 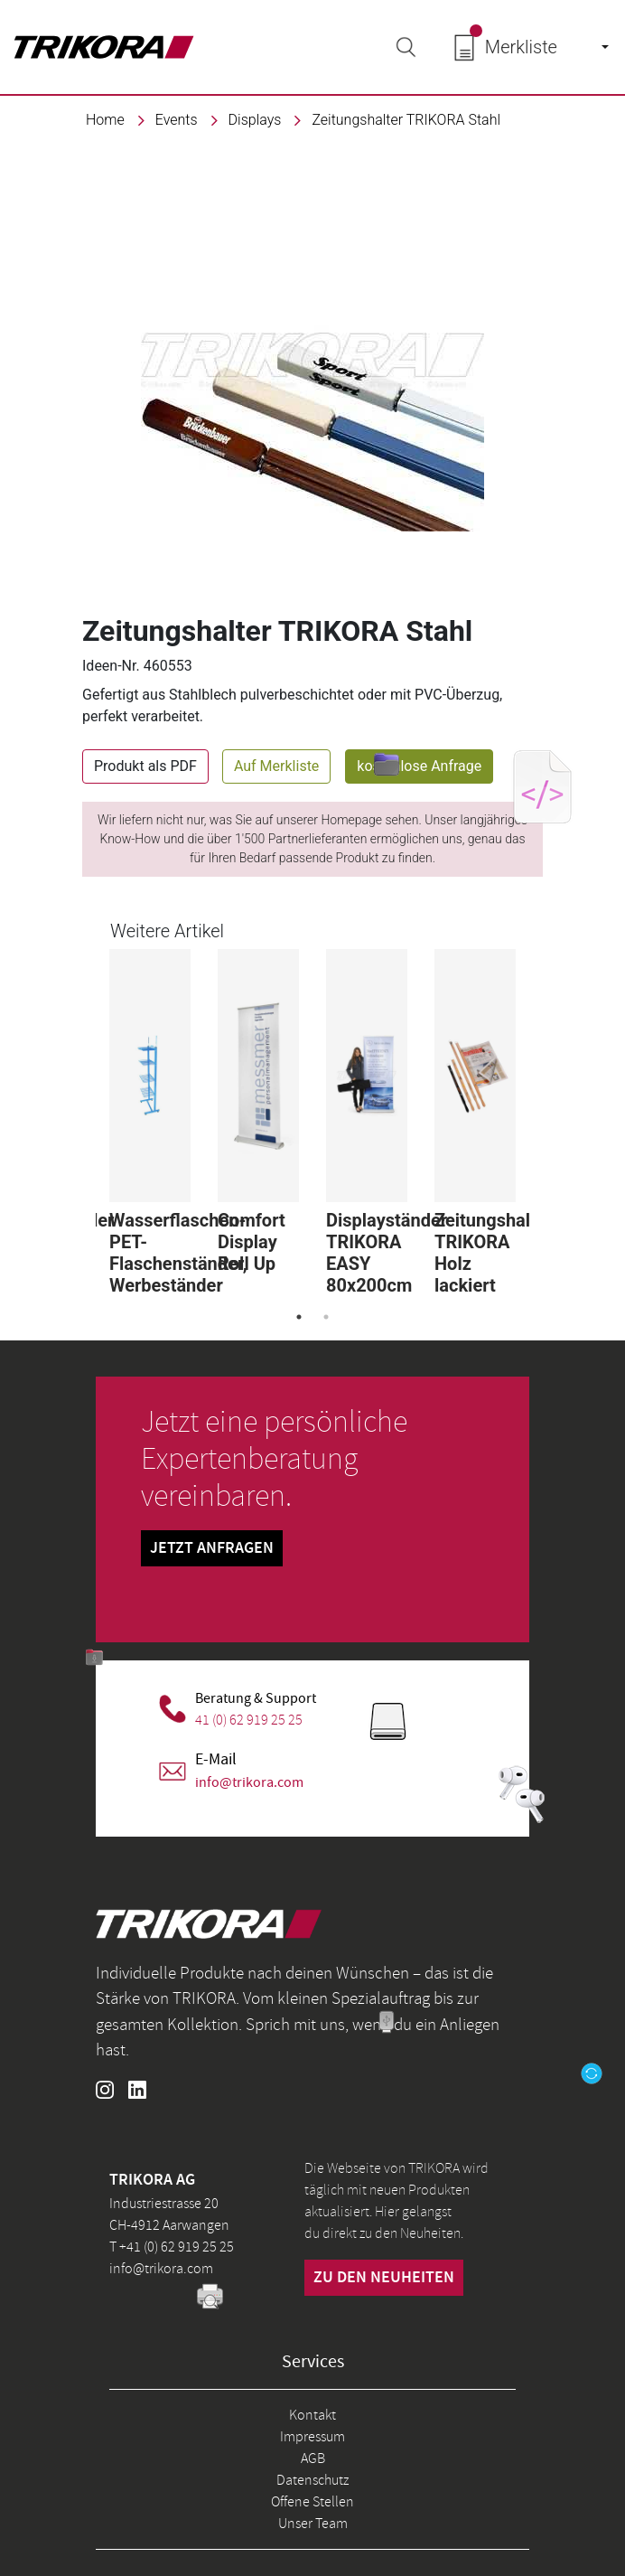 I want to click on connect bluetooth earbuds, so click(x=521, y=1794).